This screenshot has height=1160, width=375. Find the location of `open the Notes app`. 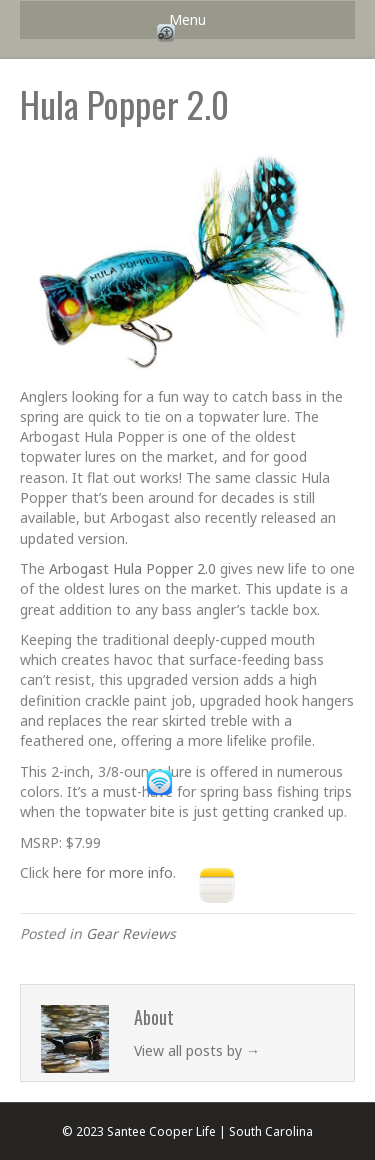

open the Notes app is located at coordinates (217, 885).